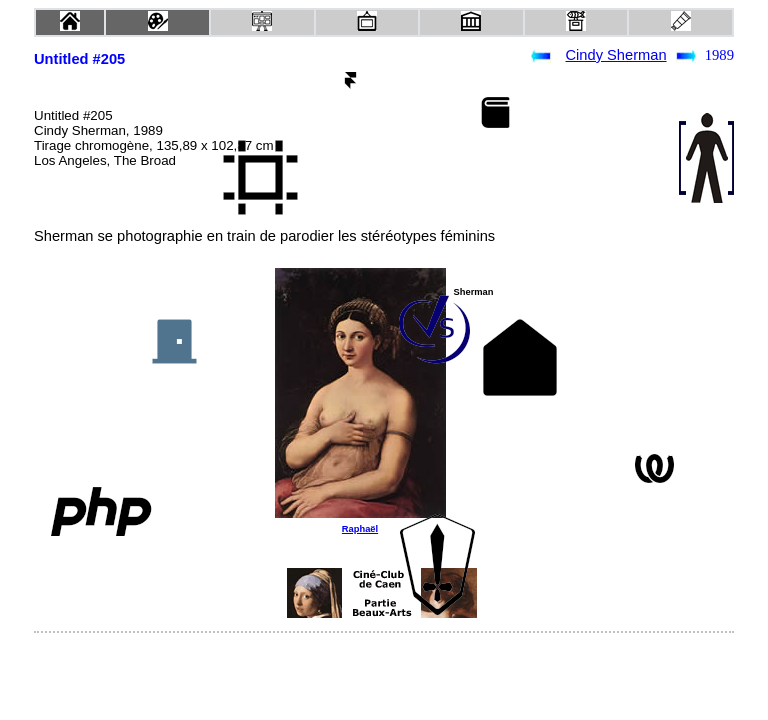 The height and width of the screenshot is (720, 768). Describe the element at coordinates (350, 80) in the screenshot. I see `open framer design tool` at that location.